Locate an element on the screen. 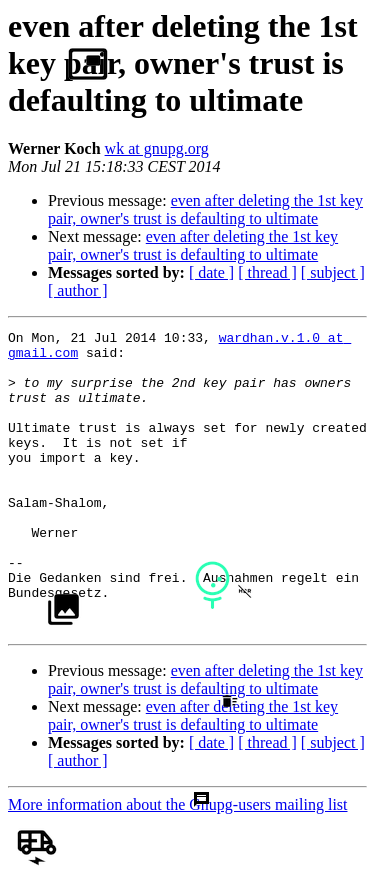  open messaging or chat is located at coordinates (201, 799).